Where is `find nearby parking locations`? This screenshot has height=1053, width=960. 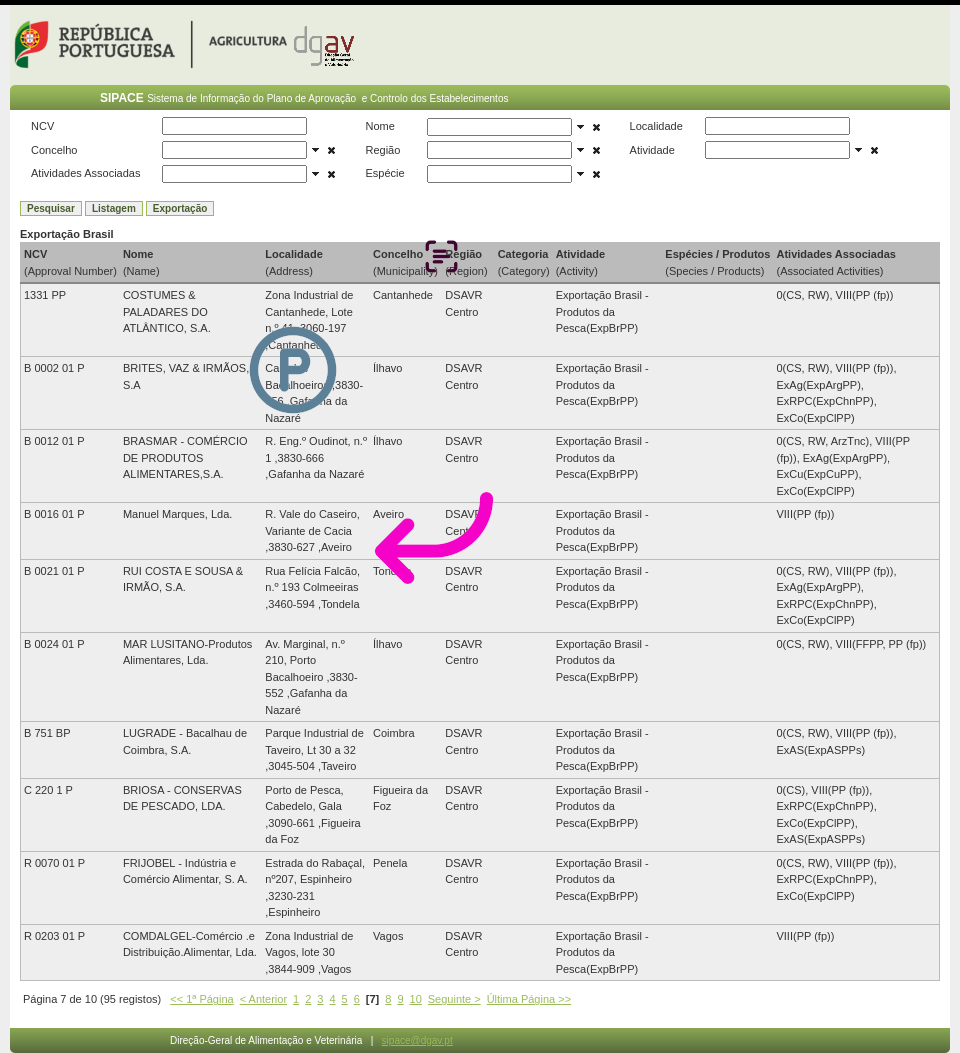 find nearby parking locations is located at coordinates (293, 370).